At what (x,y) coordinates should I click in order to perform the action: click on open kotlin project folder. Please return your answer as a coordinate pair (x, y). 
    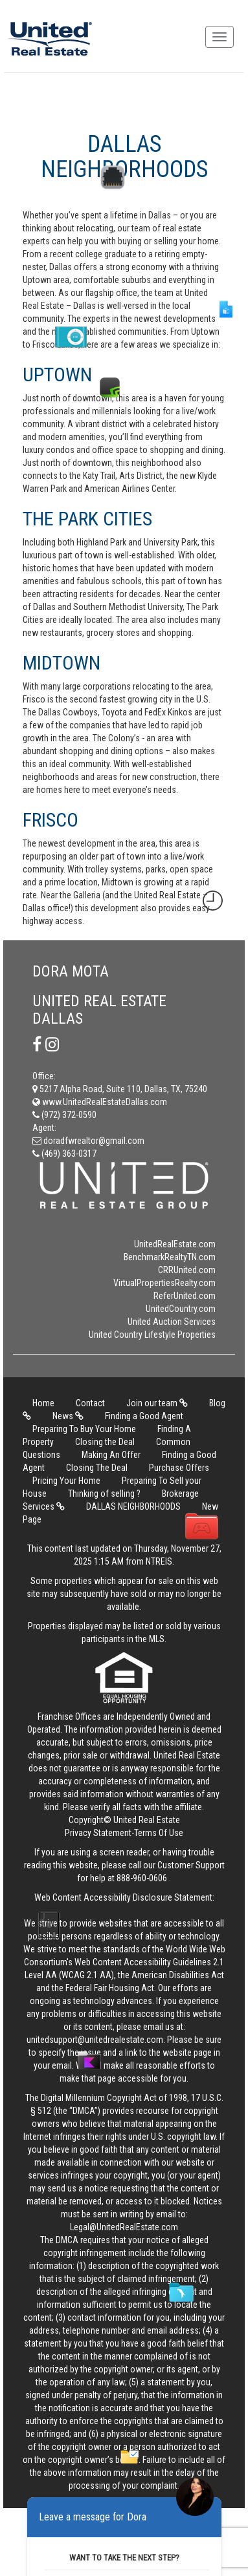
    Looking at the image, I should click on (89, 2061).